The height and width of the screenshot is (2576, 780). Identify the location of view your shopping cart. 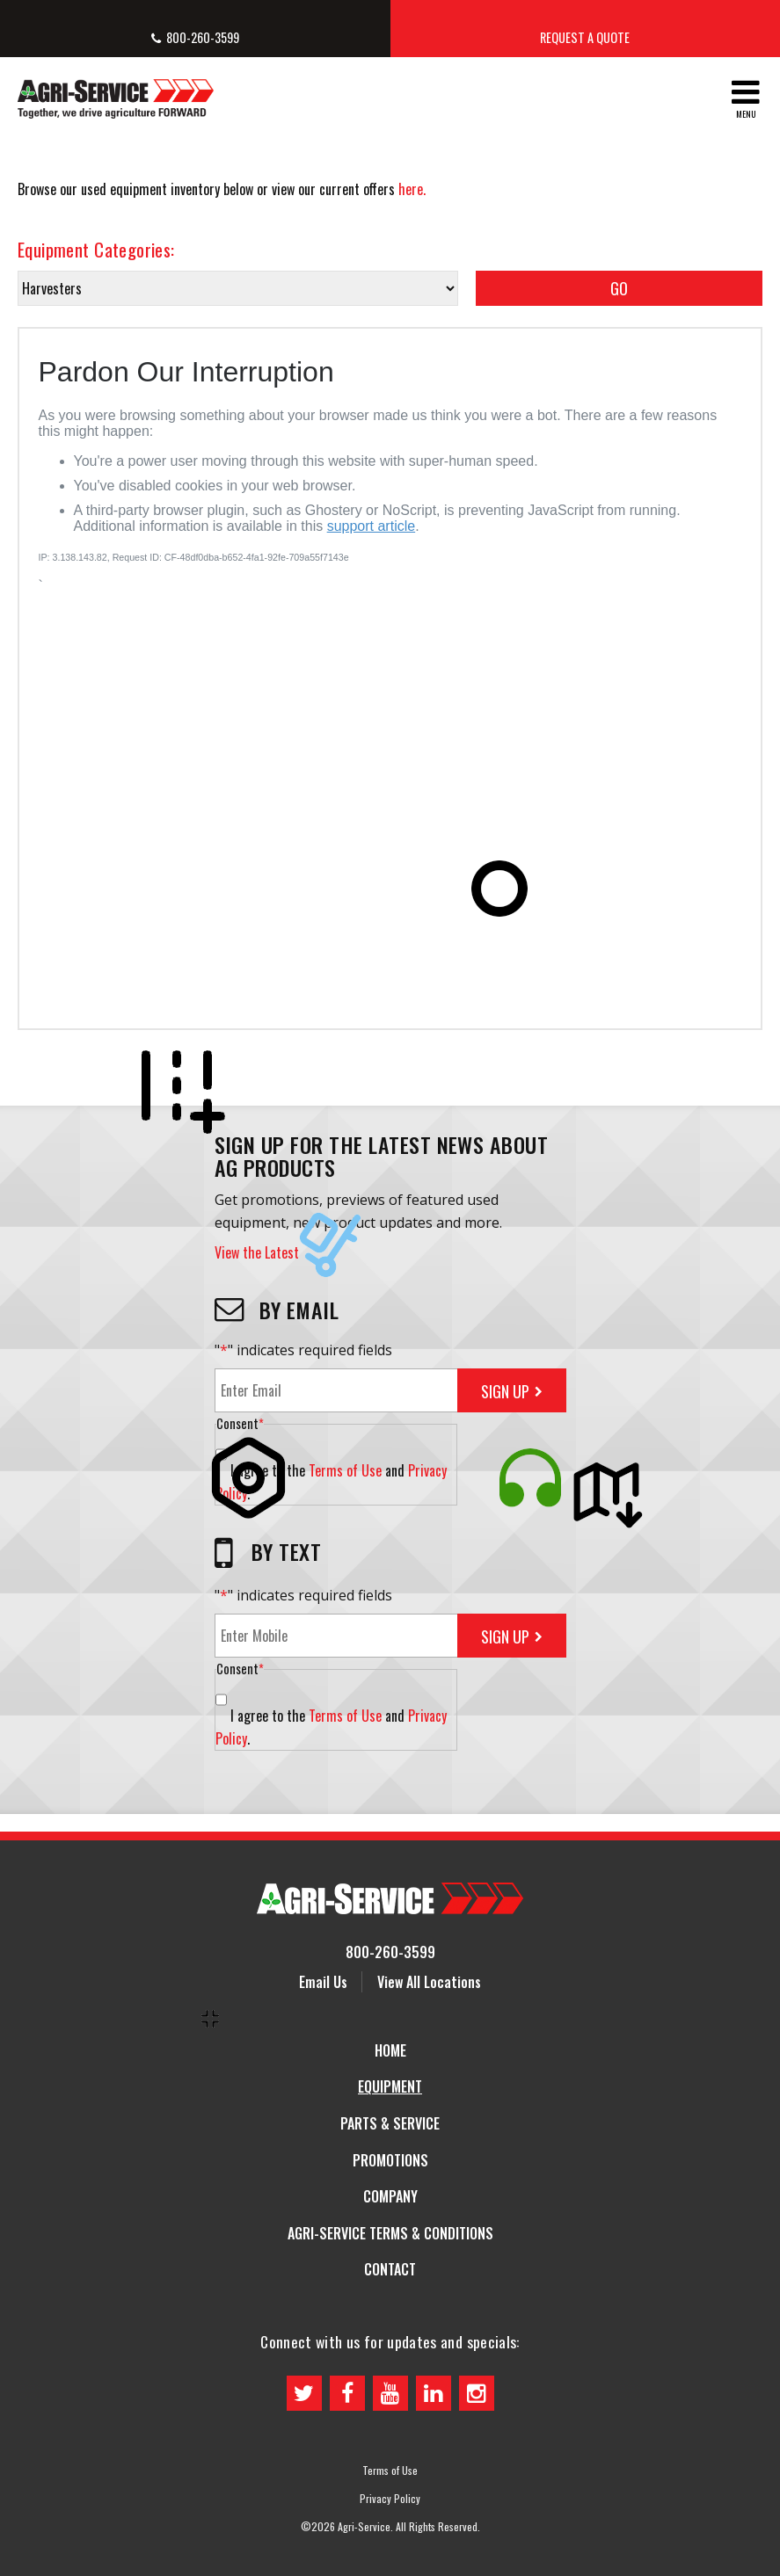
(329, 1242).